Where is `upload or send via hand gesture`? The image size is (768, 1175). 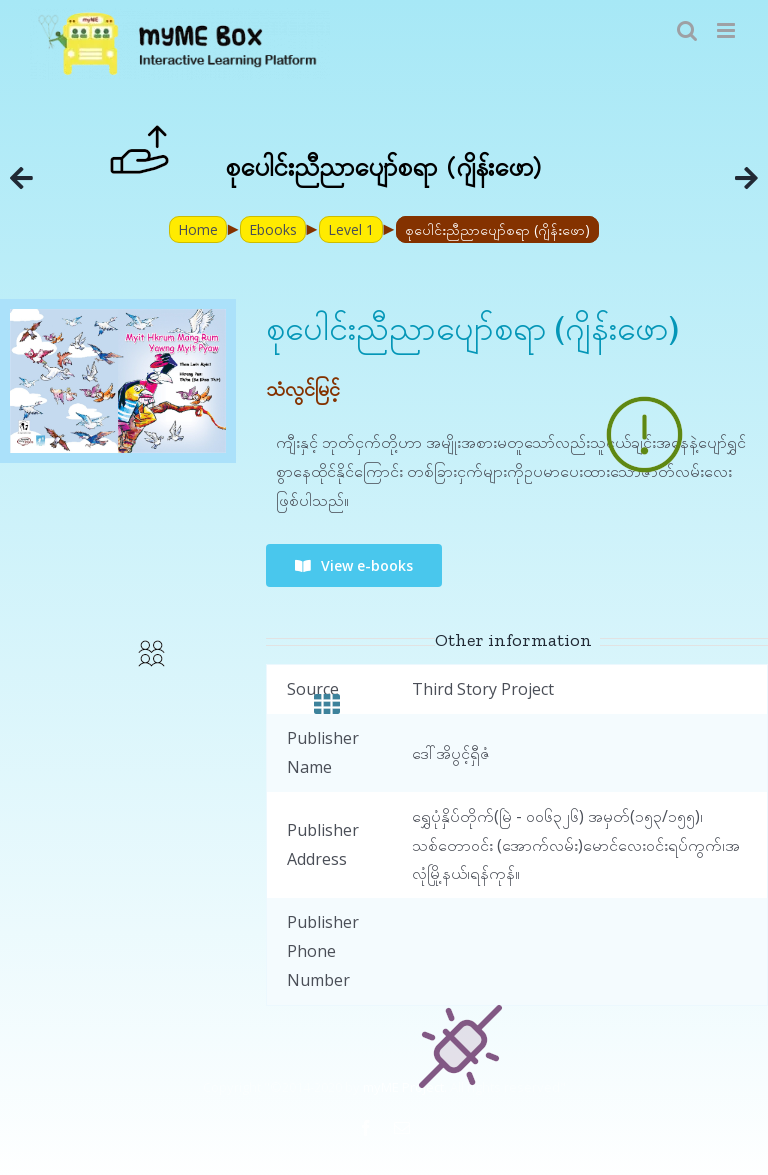 upload or send via hand gesture is located at coordinates (141, 152).